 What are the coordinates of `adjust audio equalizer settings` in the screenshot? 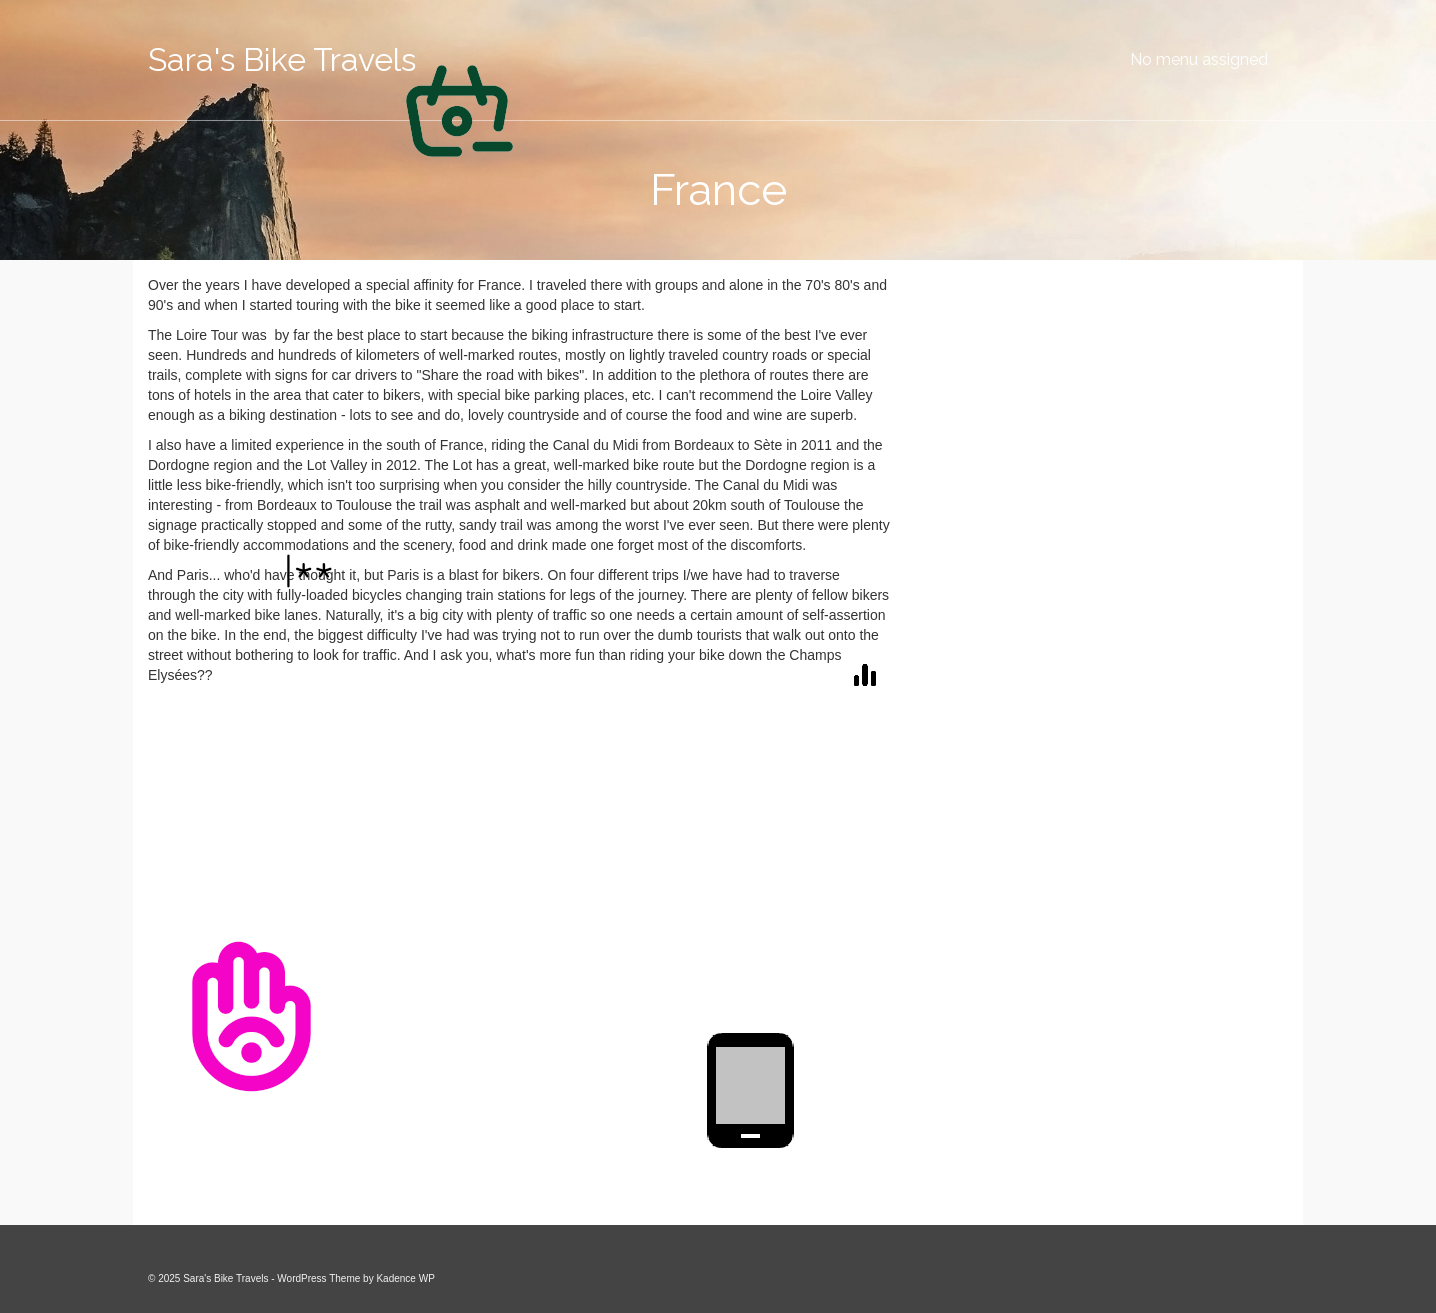 It's located at (865, 675).